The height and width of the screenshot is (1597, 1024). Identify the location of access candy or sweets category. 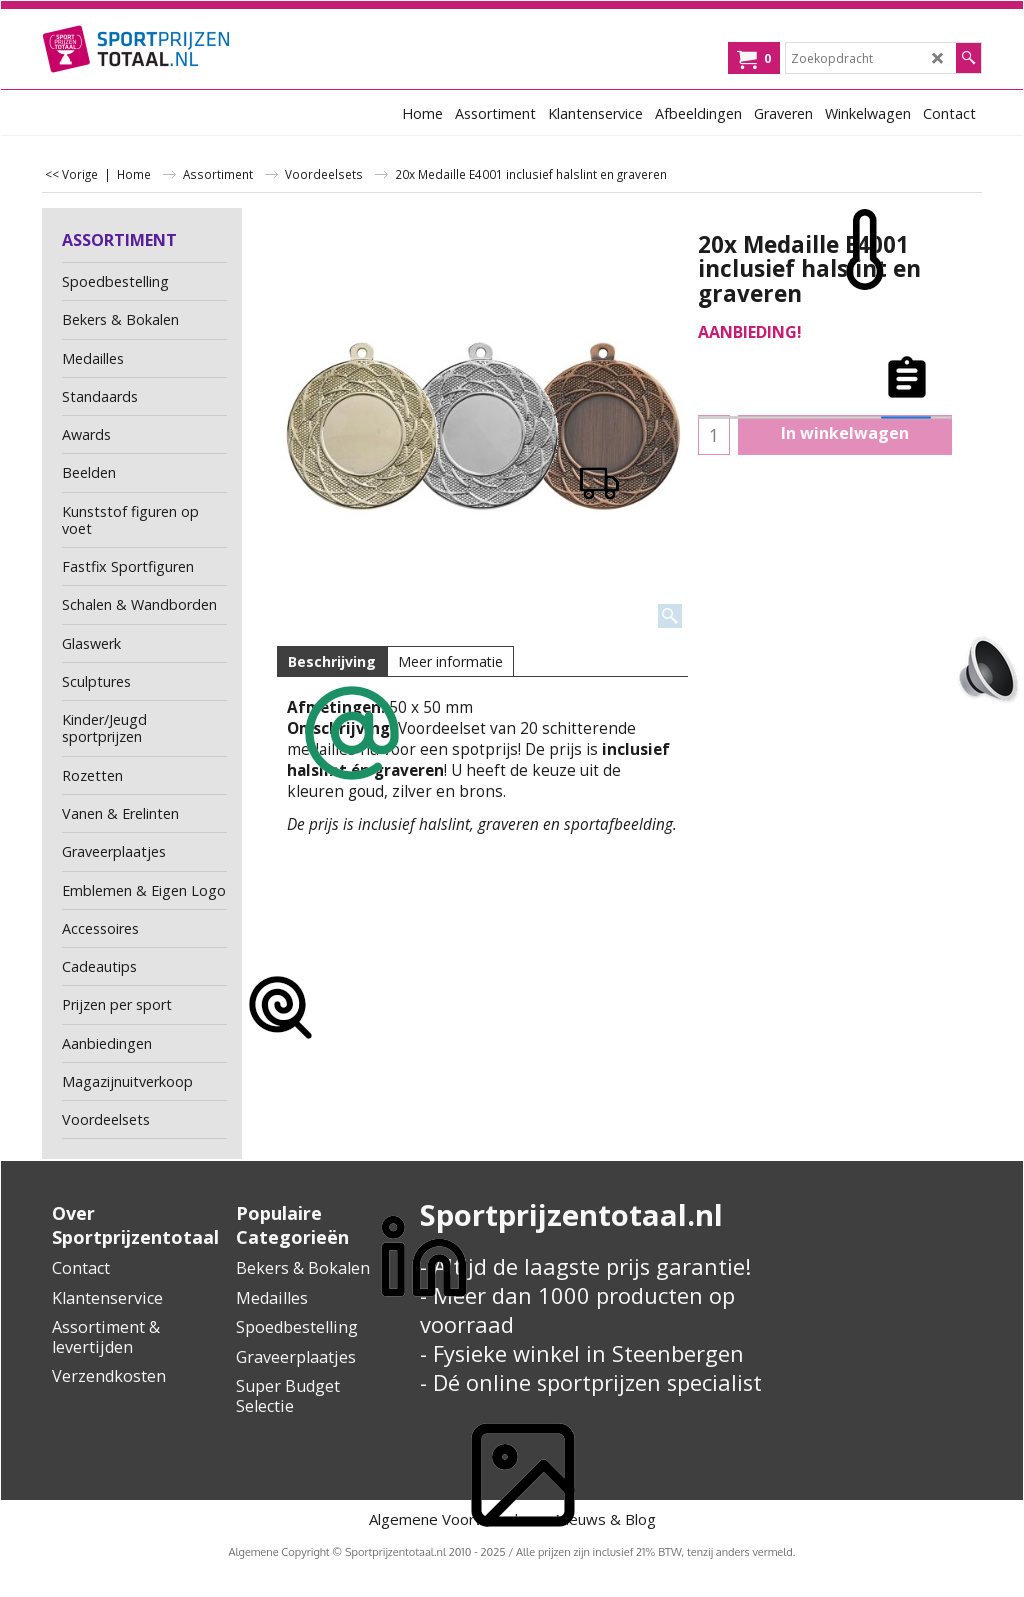
(280, 1007).